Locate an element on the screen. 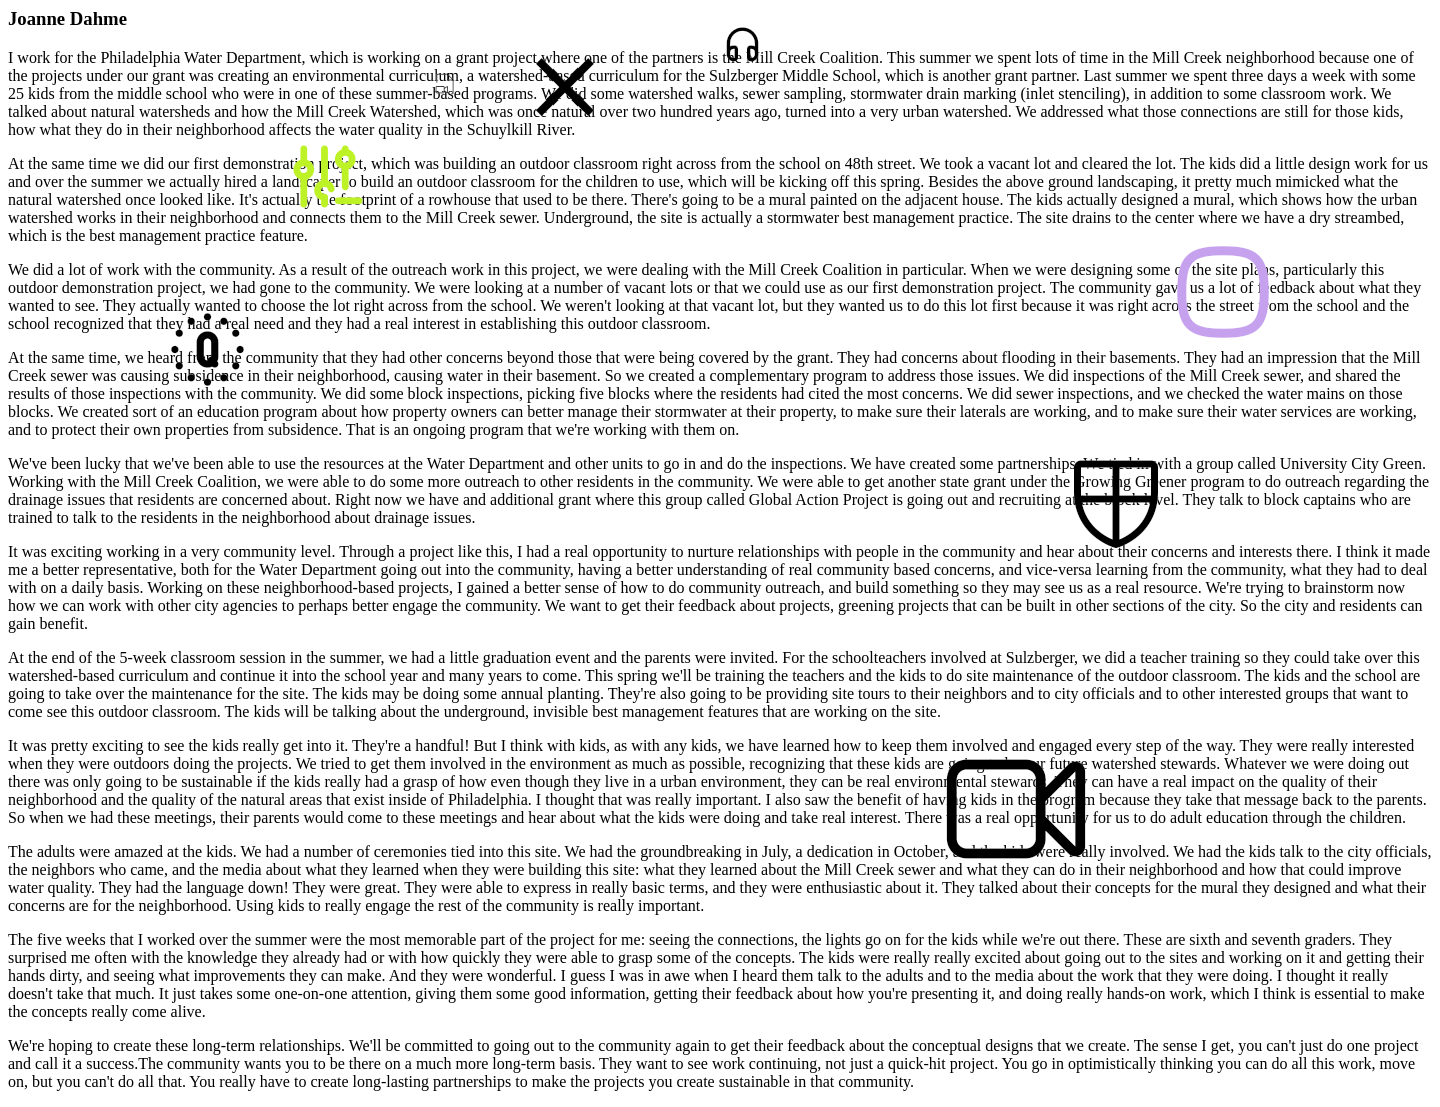 This screenshot has width=1440, height=1107. view security or protection settings is located at coordinates (1116, 499).